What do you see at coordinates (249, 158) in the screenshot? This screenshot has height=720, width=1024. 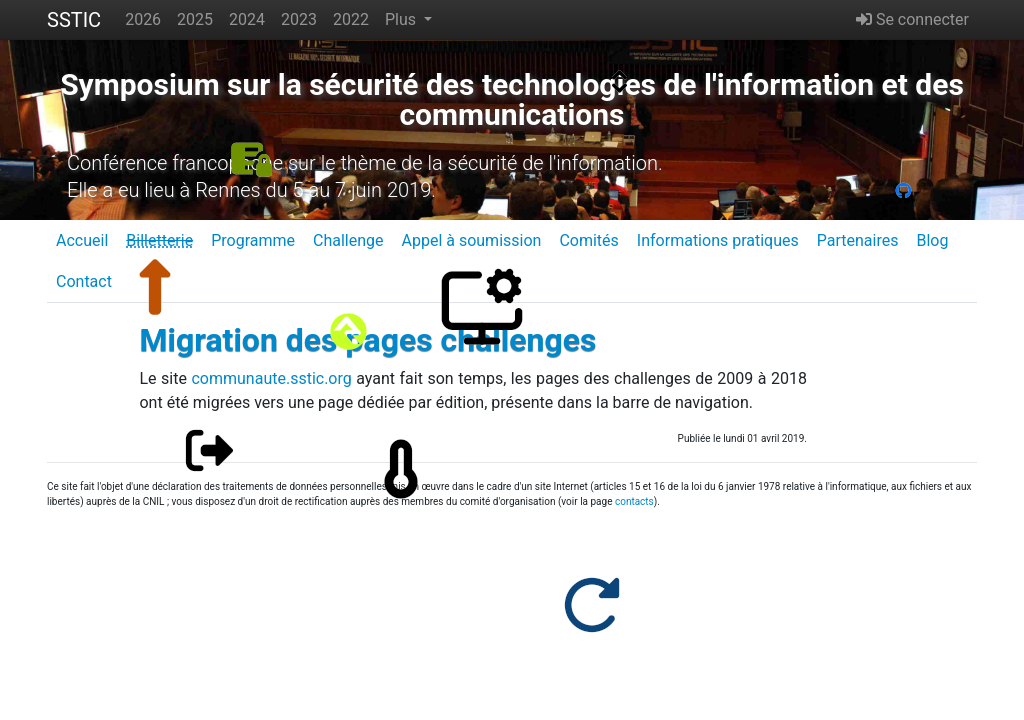 I see `lock a specific row in a spreadsheet or table` at bounding box center [249, 158].